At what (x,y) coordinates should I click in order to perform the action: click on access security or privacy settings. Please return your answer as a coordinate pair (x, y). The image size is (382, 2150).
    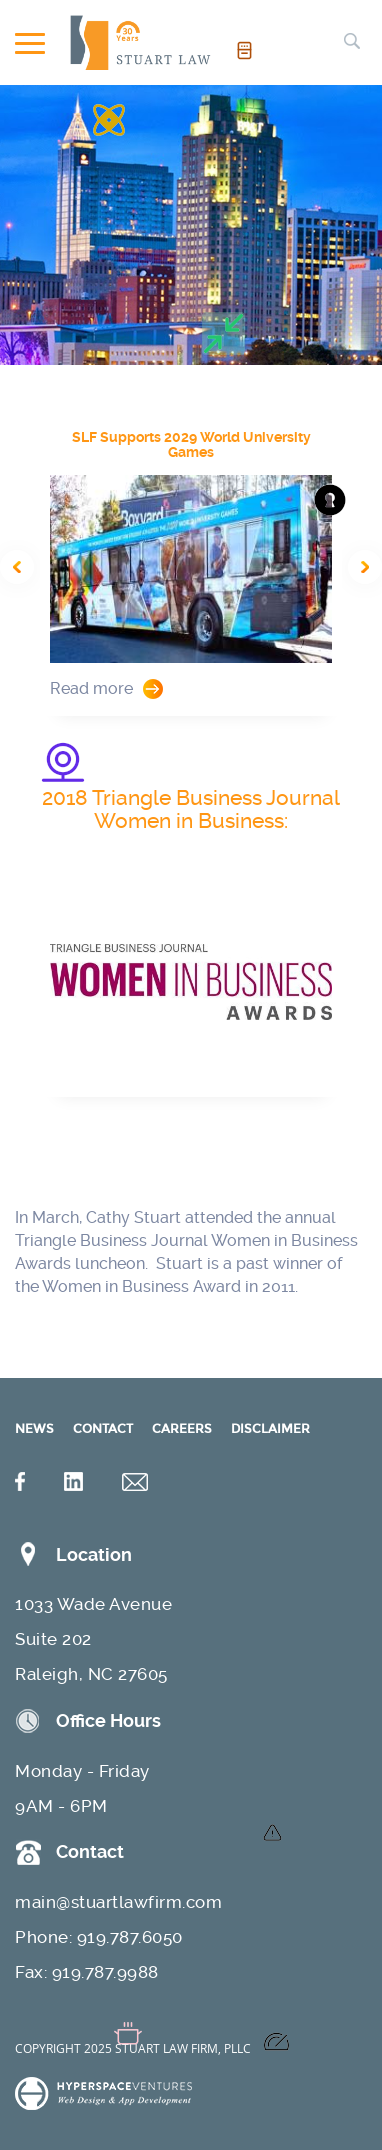
    Looking at the image, I should click on (330, 500).